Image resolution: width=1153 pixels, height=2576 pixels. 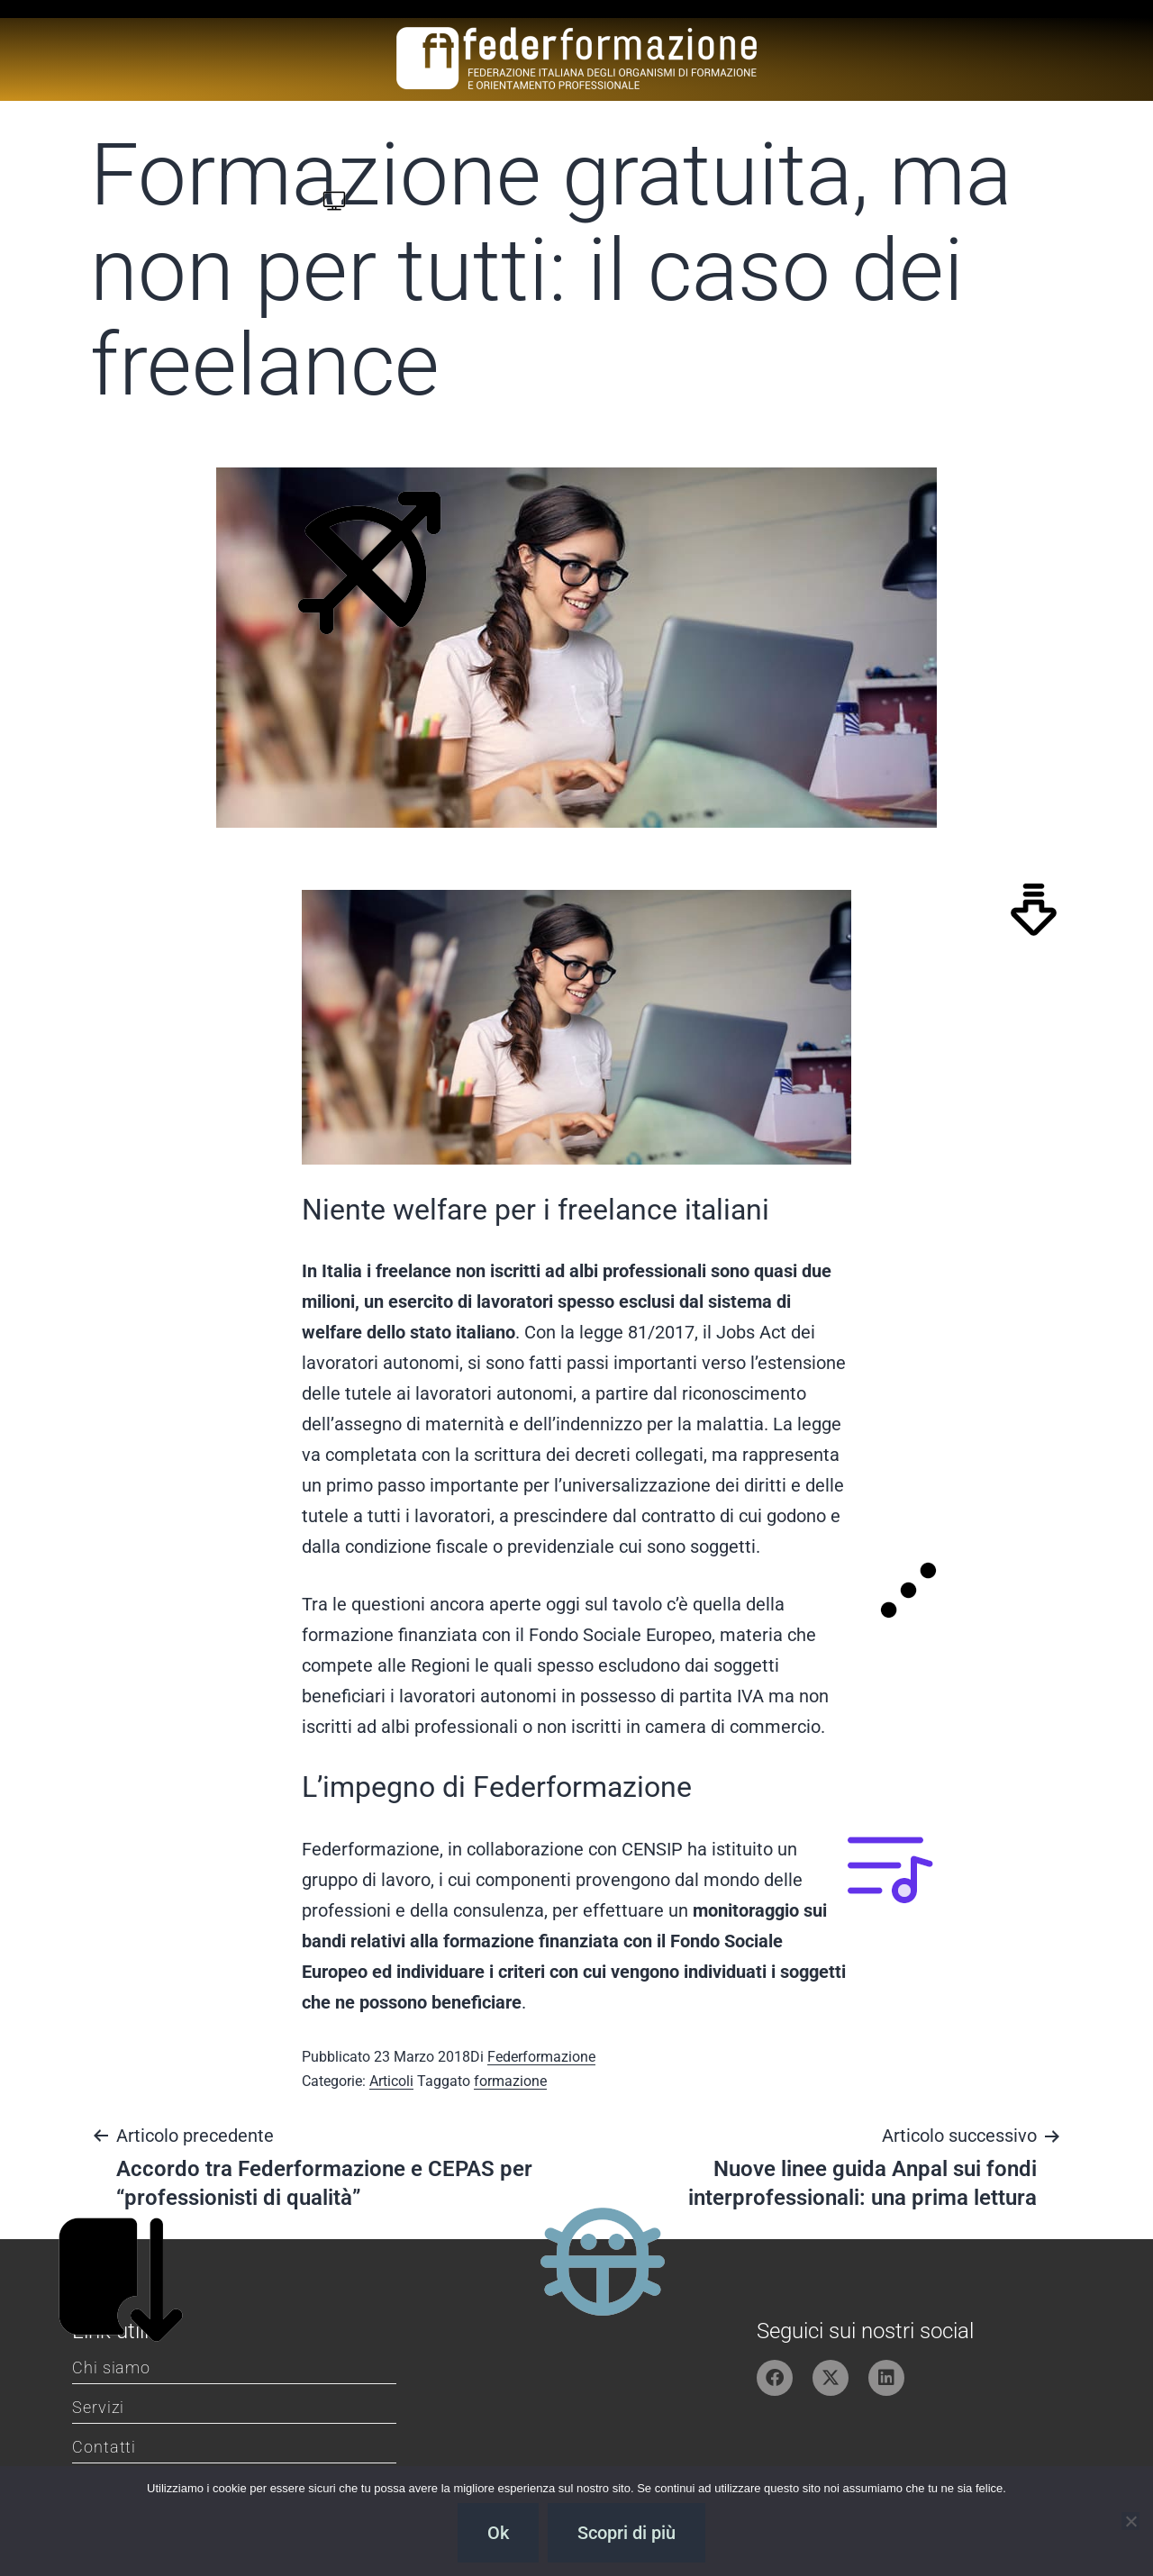 I want to click on view or manage your playlist, so click(x=885, y=1865).